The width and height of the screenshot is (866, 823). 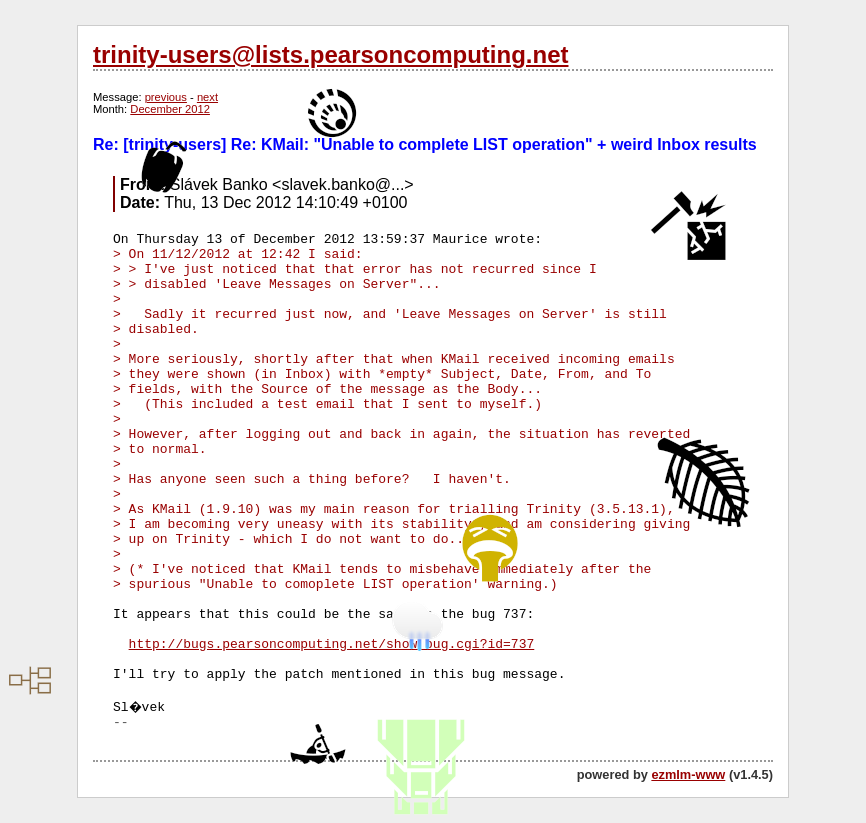 I want to click on indicates autumn or seasonal theme, so click(x=703, y=482).